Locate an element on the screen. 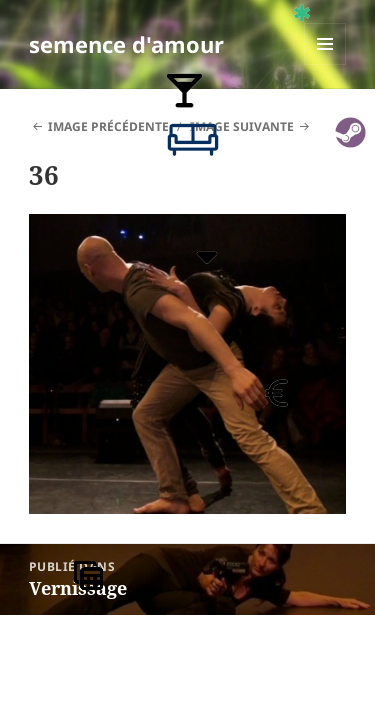  view bar or cocktail menu is located at coordinates (184, 89).